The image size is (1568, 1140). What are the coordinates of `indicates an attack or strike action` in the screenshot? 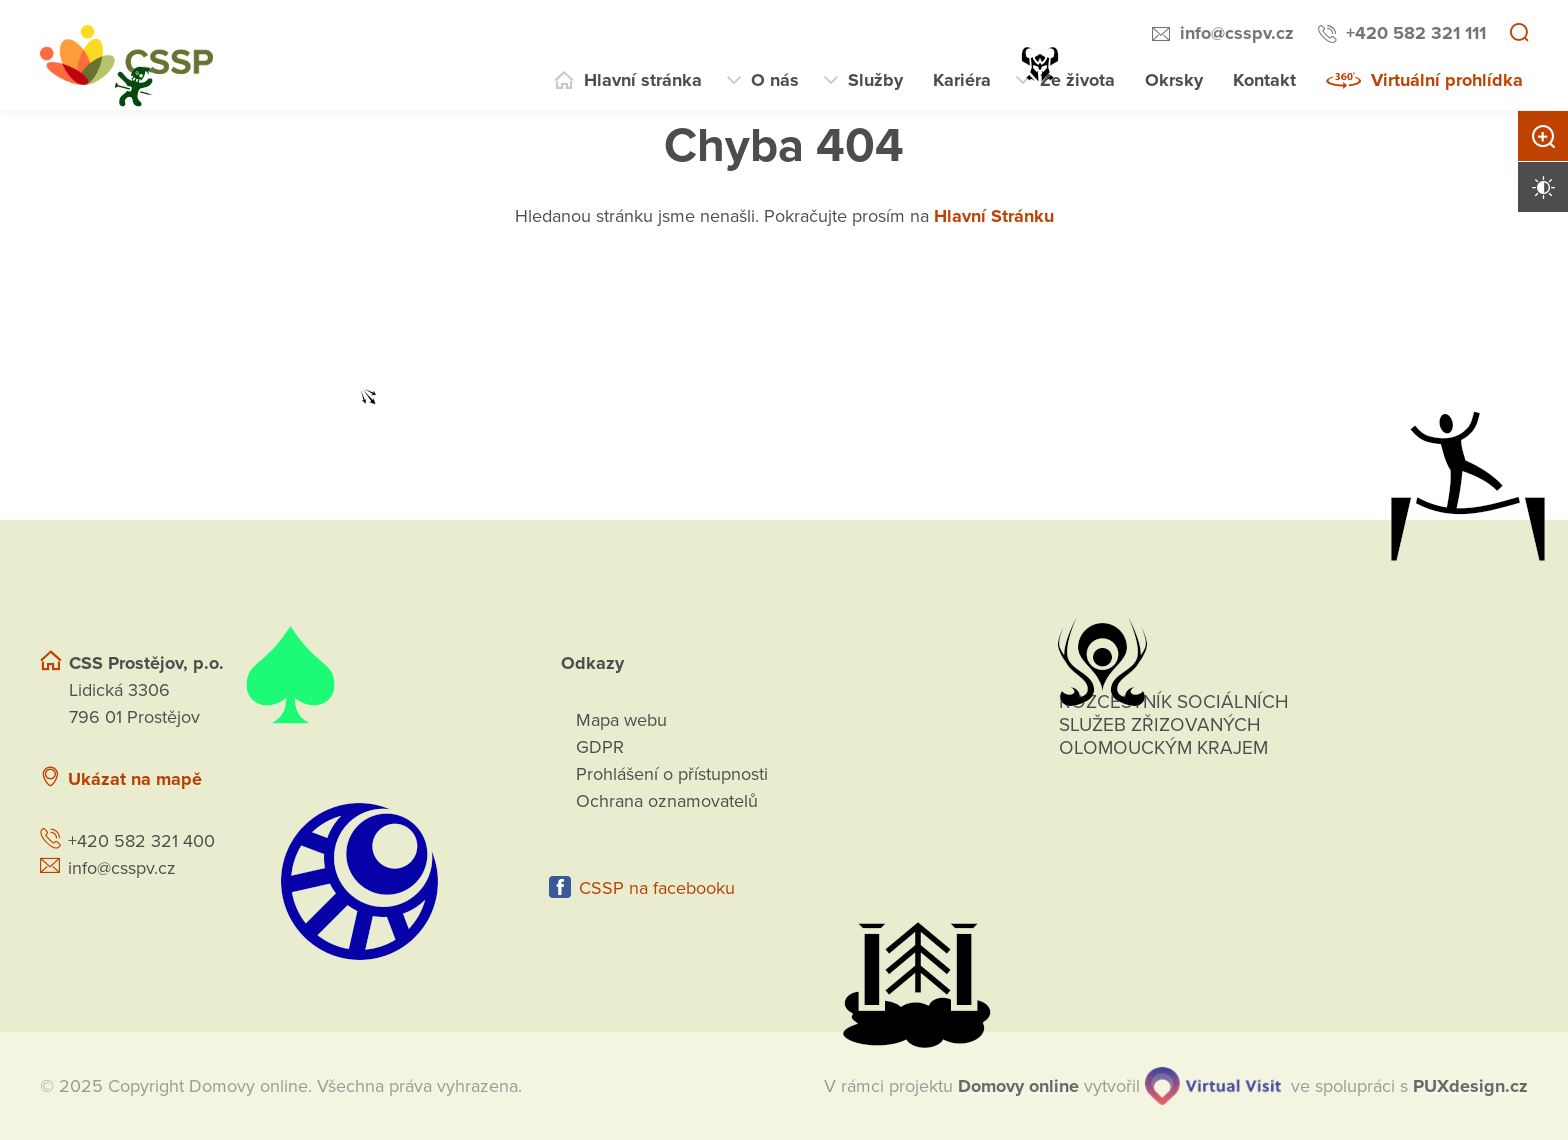 It's located at (368, 396).